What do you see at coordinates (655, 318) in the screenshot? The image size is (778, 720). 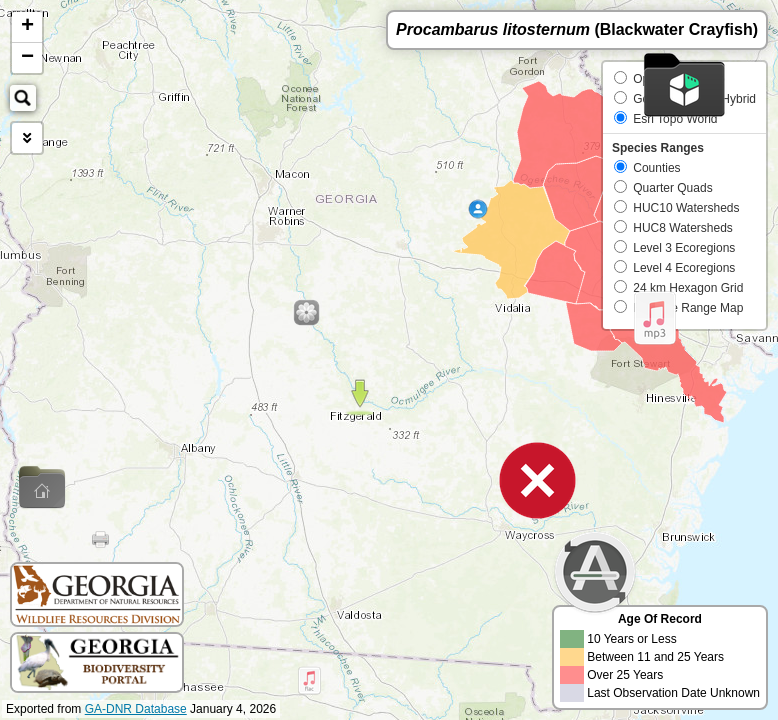 I see `an mp3 audio file` at bounding box center [655, 318].